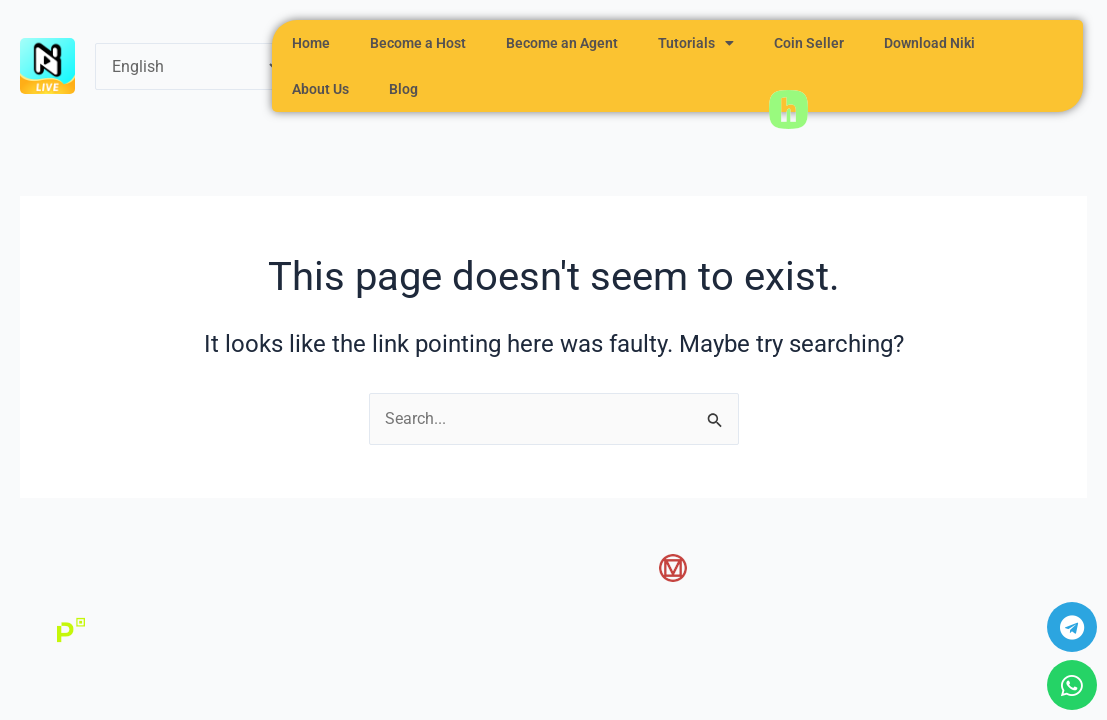  Describe the element at coordinates (788, 109) in the screenshot. I see `Hack Club logo` at that location.